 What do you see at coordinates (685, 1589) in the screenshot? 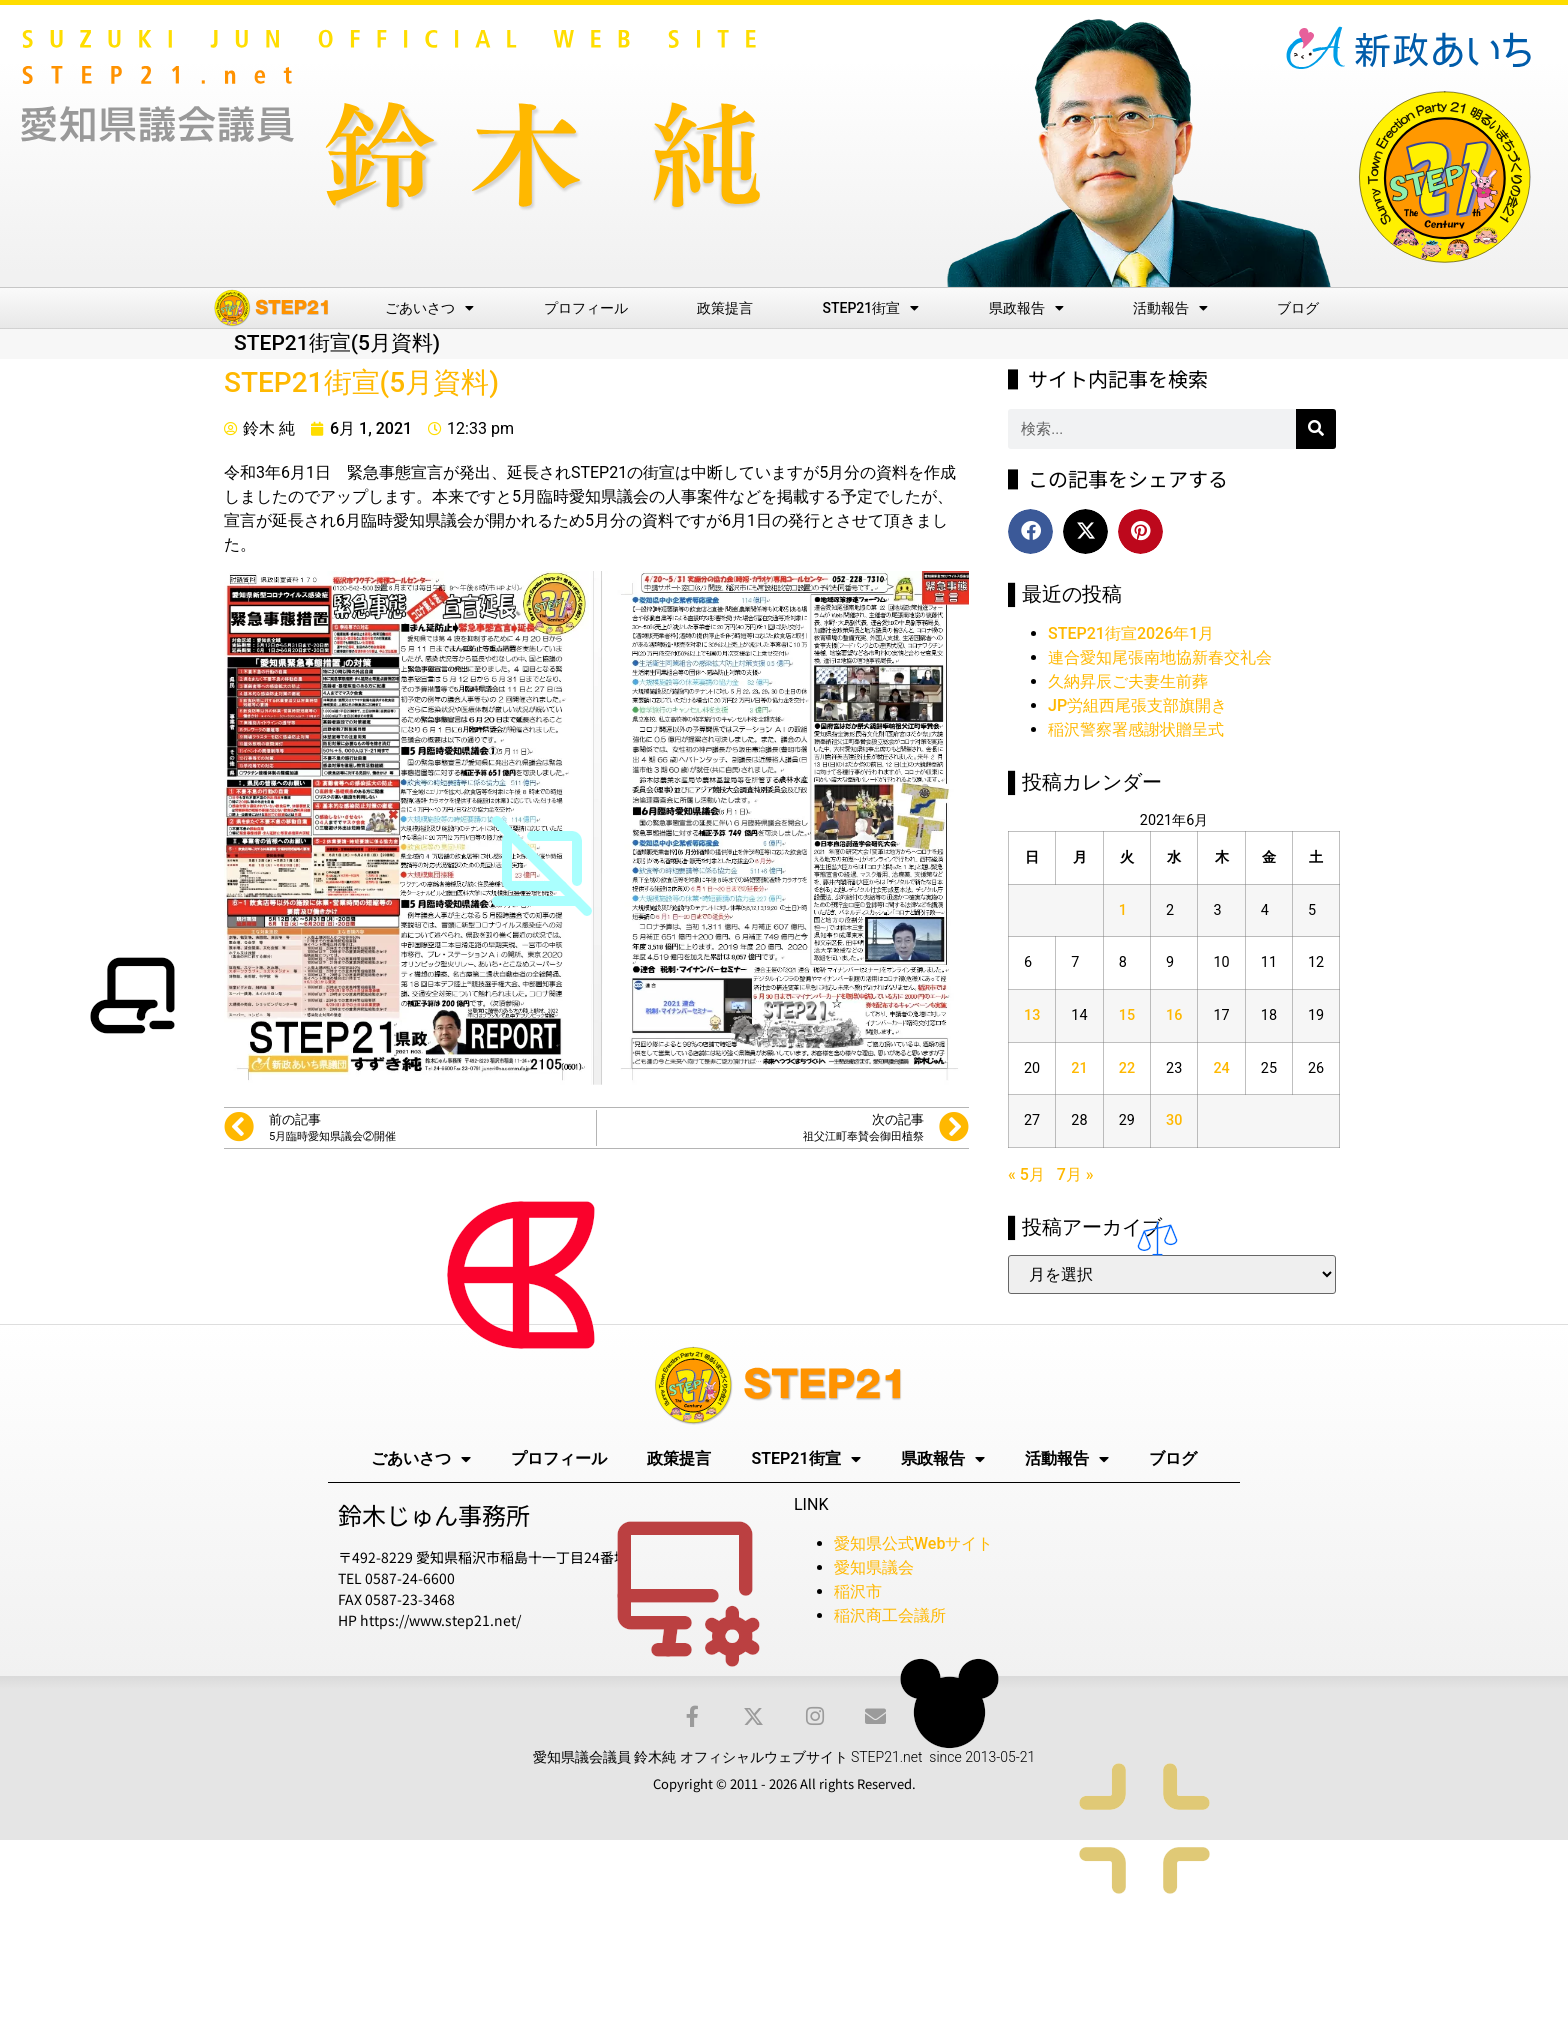
I see `access desktop display settings` at bounding box center [685, 1589].